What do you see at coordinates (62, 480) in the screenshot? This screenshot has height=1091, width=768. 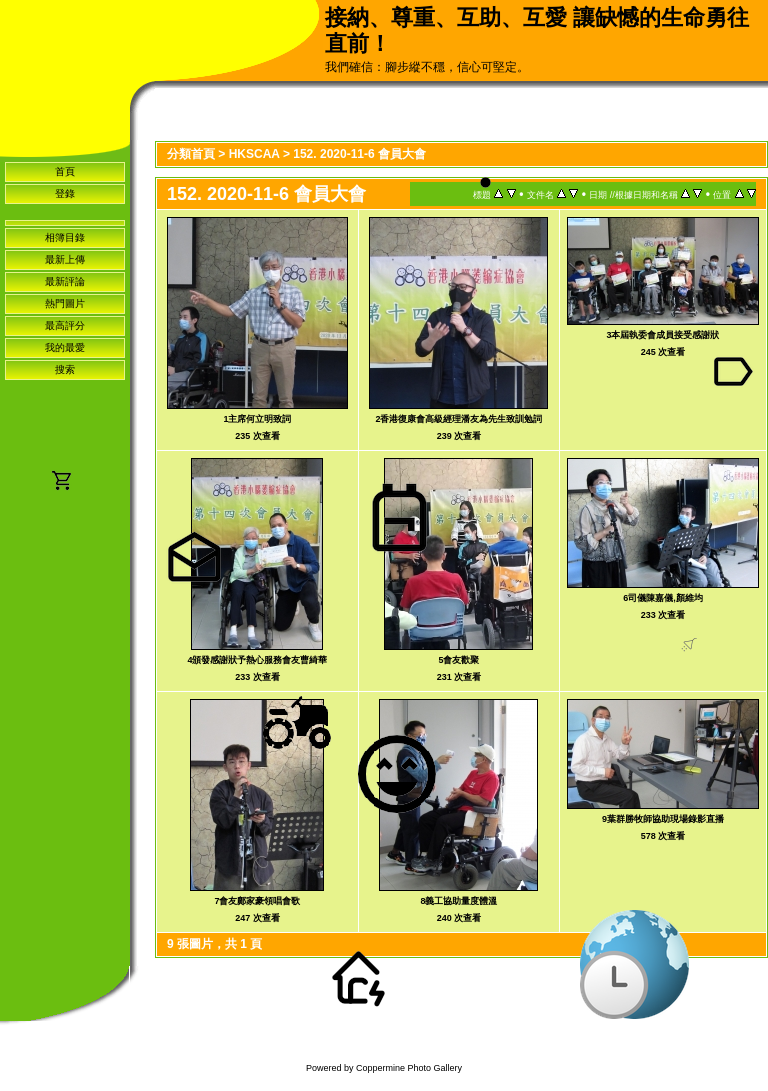 I see `view nearby grocery stores` at bounding box center [62, 480].